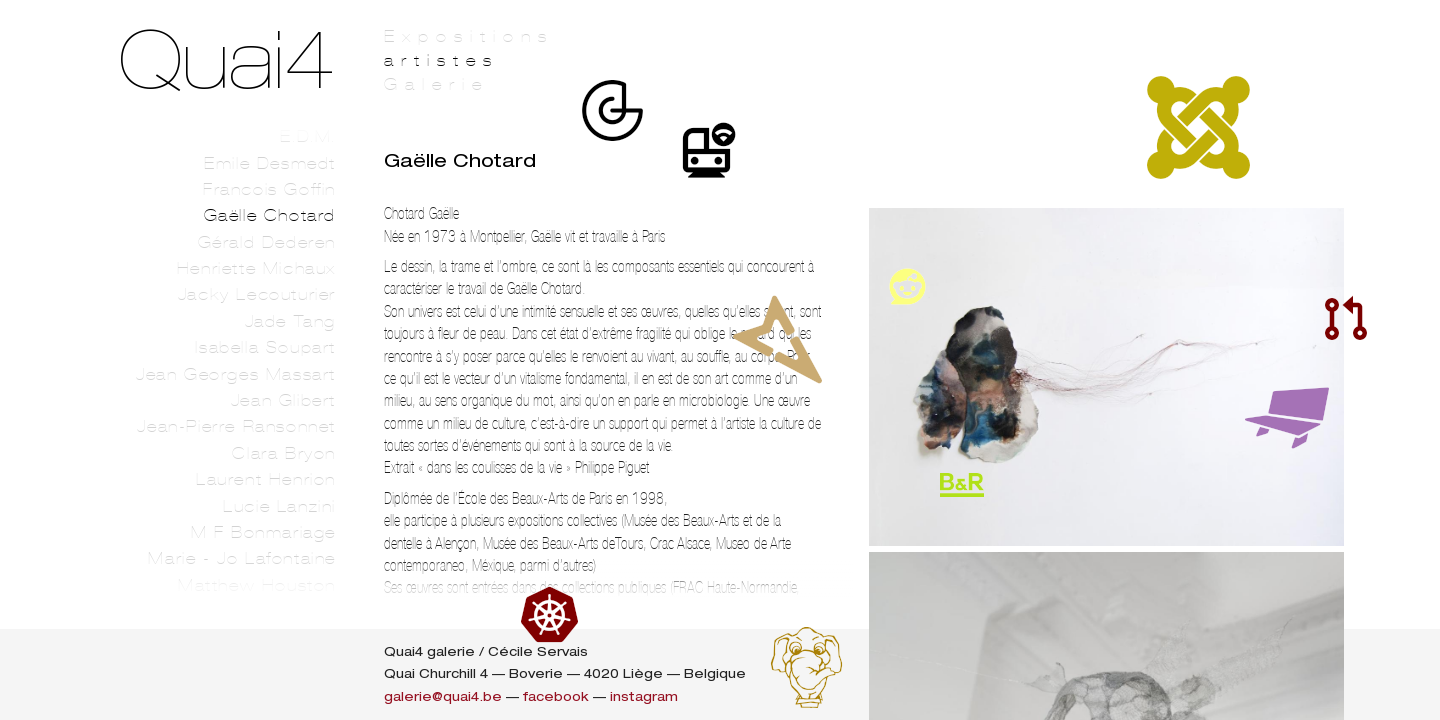 Image resolution: width=1440 pixels, height=720 pixels. I want to click on open mapillary street-level imagery app, so click(777, 339).